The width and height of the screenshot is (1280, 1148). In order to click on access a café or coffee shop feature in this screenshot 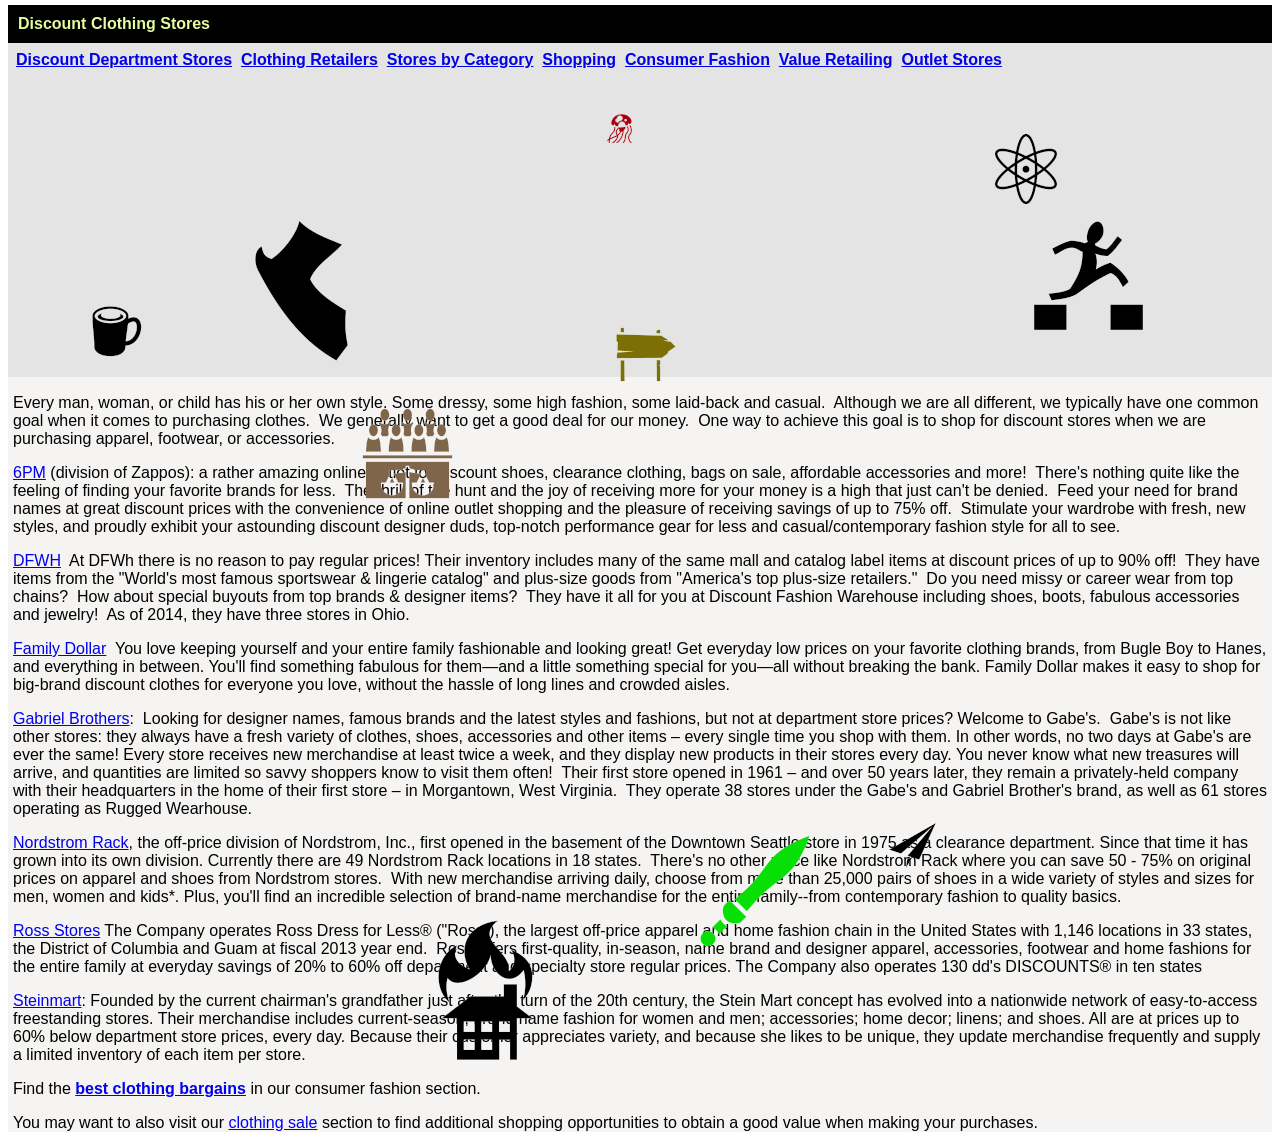, I will do `click(114, 330)`.